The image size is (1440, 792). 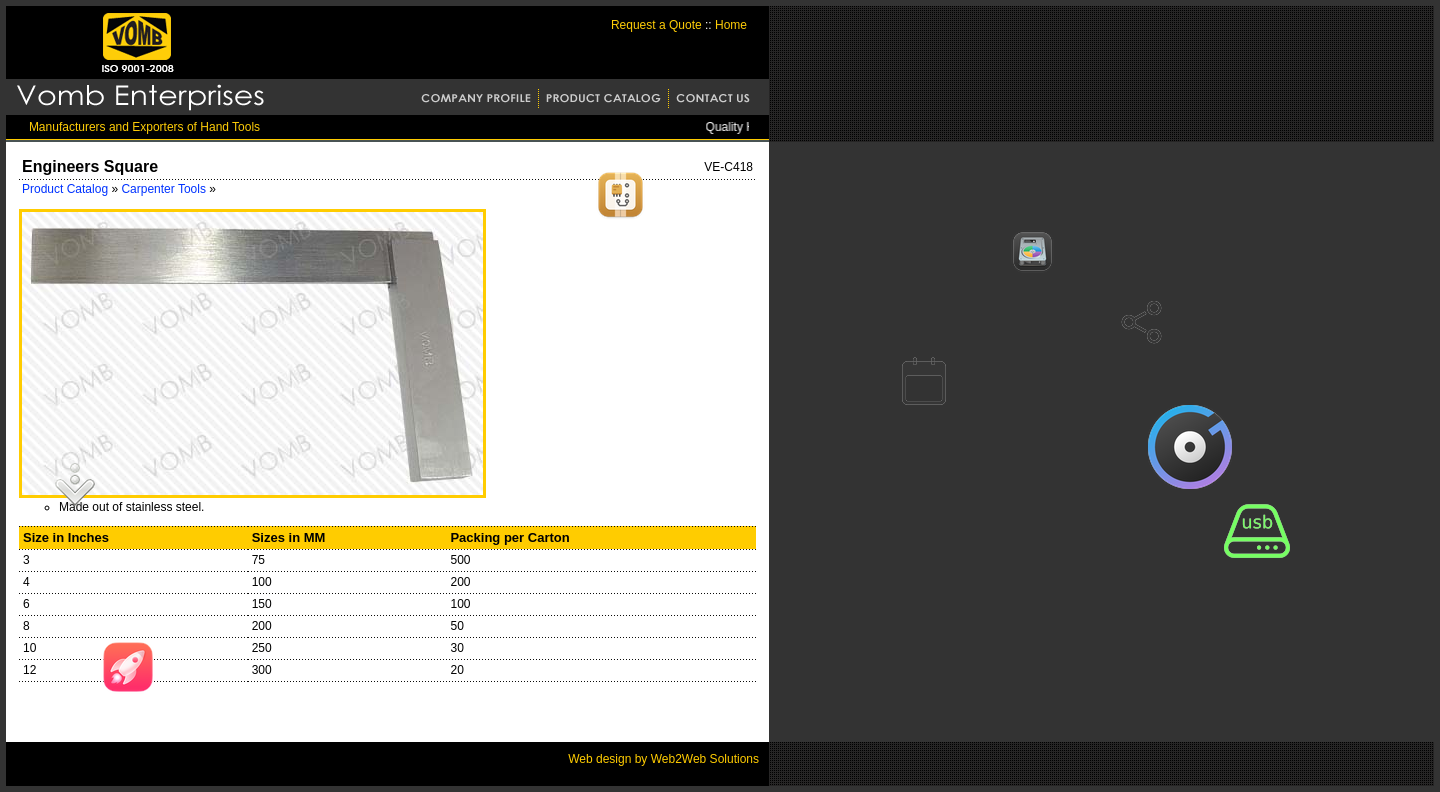 I want to click on open the games app, so click(x=128, y=667).